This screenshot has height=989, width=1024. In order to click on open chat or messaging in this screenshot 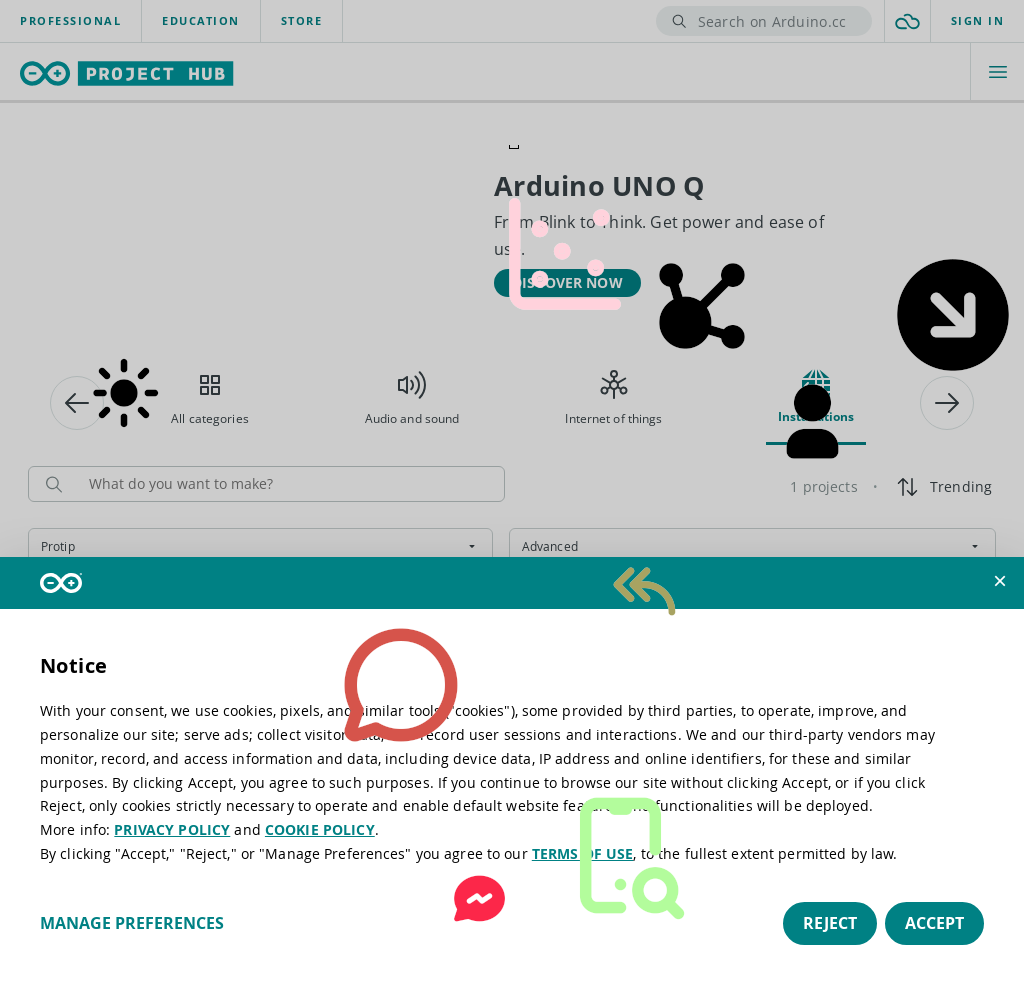, I will do `click(401, 685)`.